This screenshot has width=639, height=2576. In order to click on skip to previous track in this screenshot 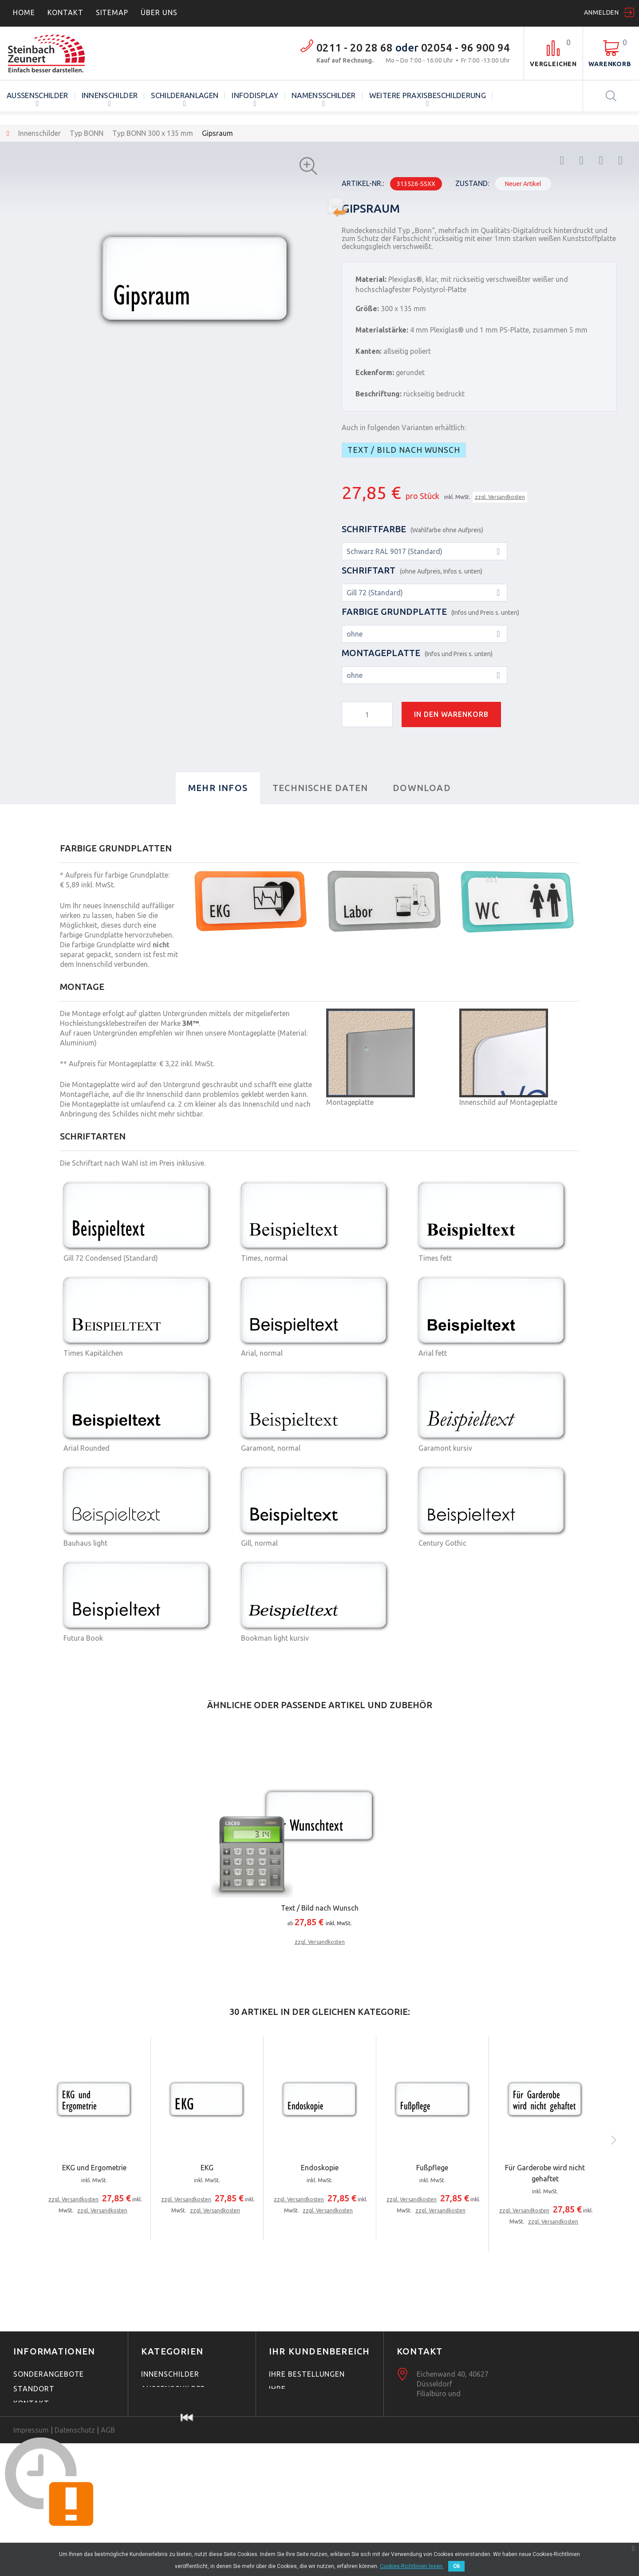, I will do `click(186, 2417)`.